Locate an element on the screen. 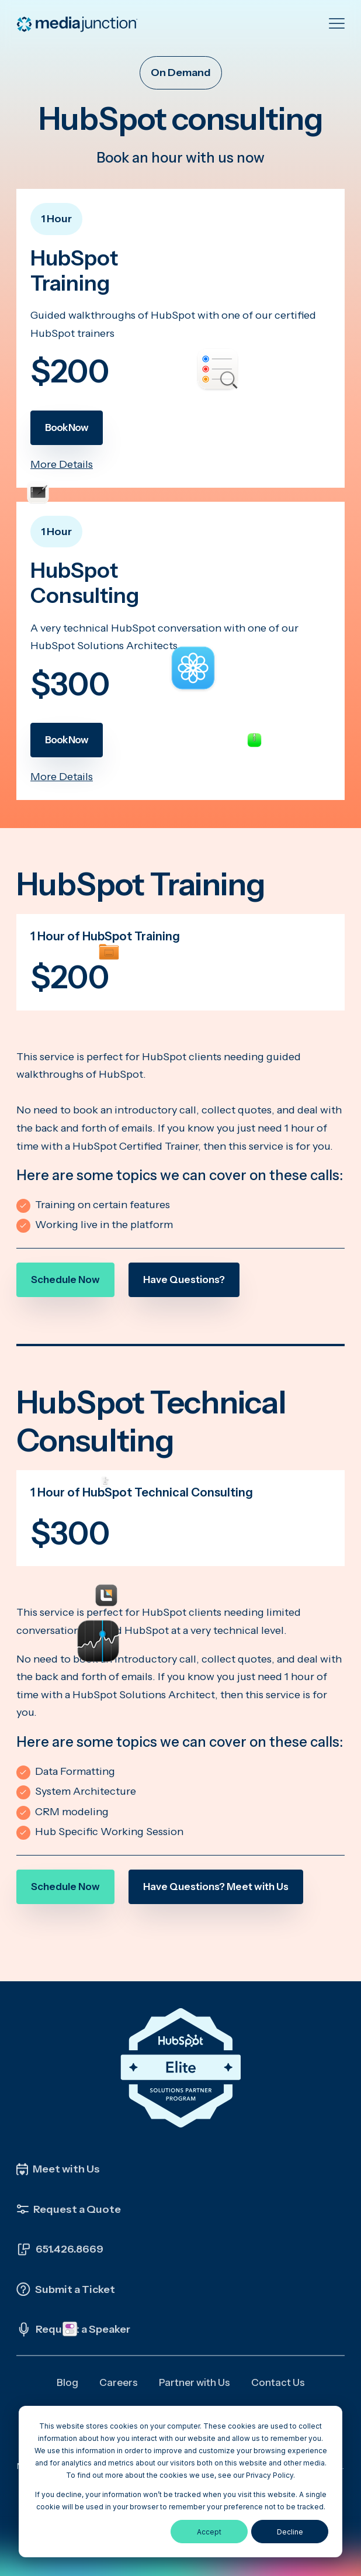 The width and height of the screenshot is (361, 2576). open tablet input settings is located at coordinates (38, 492).